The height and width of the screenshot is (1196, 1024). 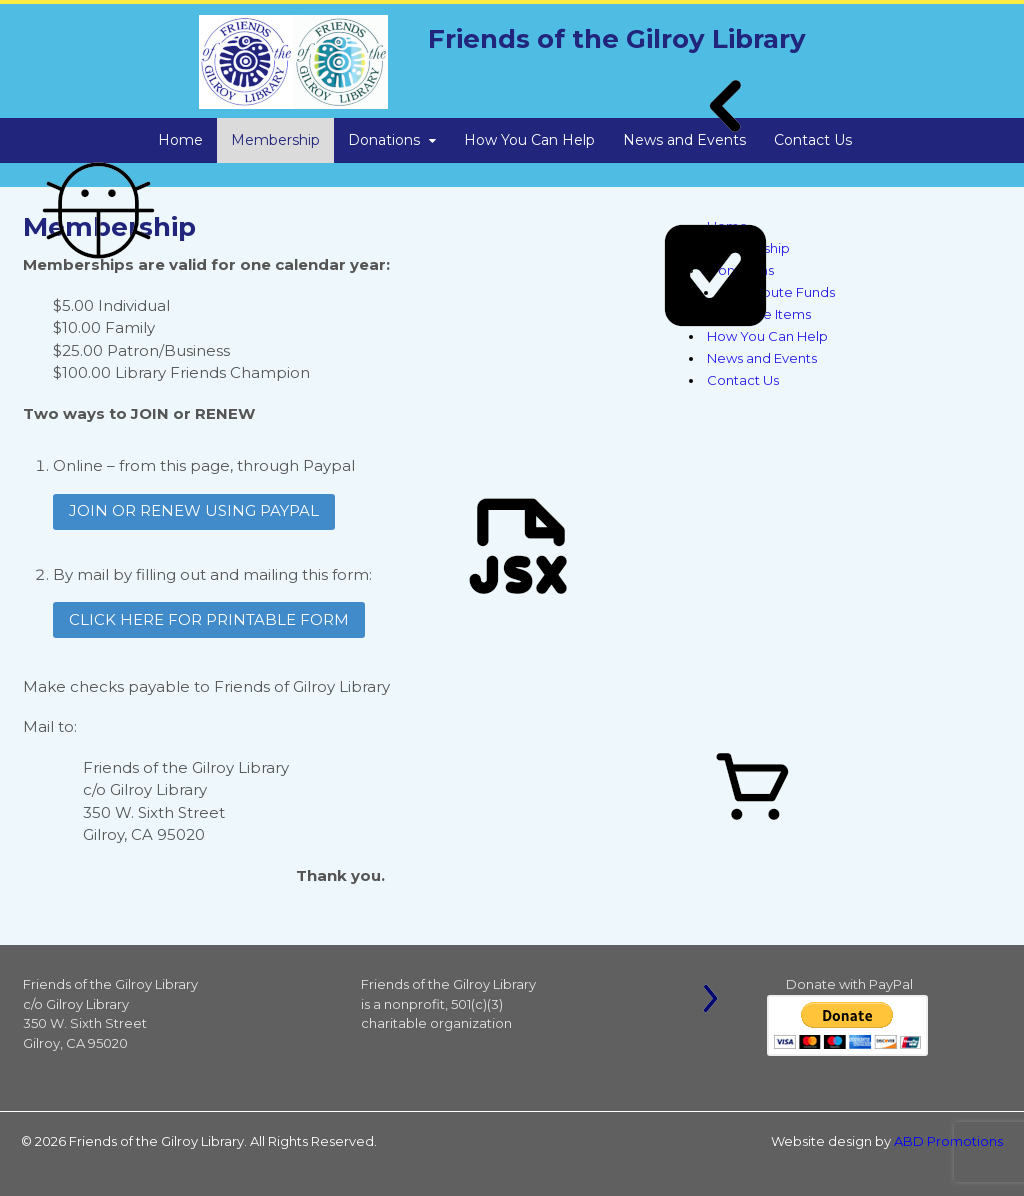 I want to click on navigate to the next item or screen, so click(x=709, y=998).